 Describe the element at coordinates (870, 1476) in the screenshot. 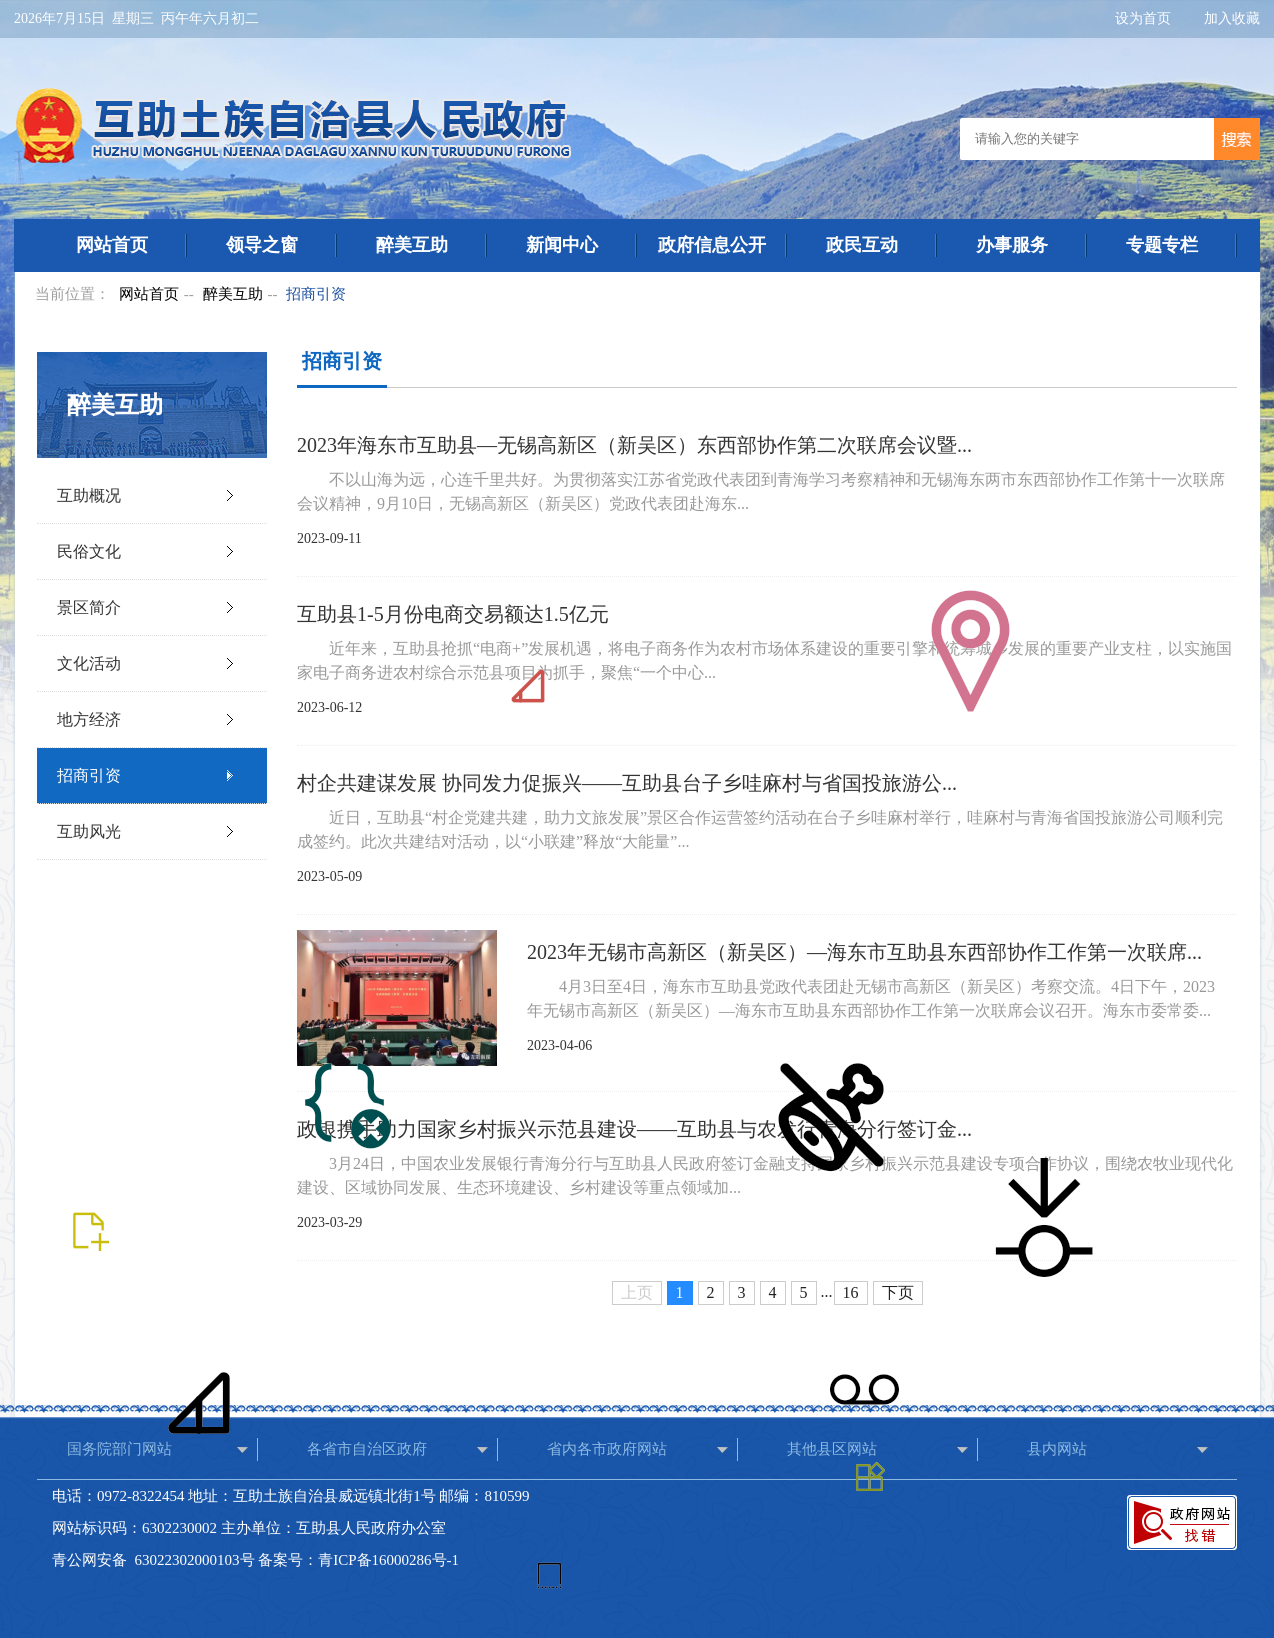

I see `browse and install extensions` at that location.